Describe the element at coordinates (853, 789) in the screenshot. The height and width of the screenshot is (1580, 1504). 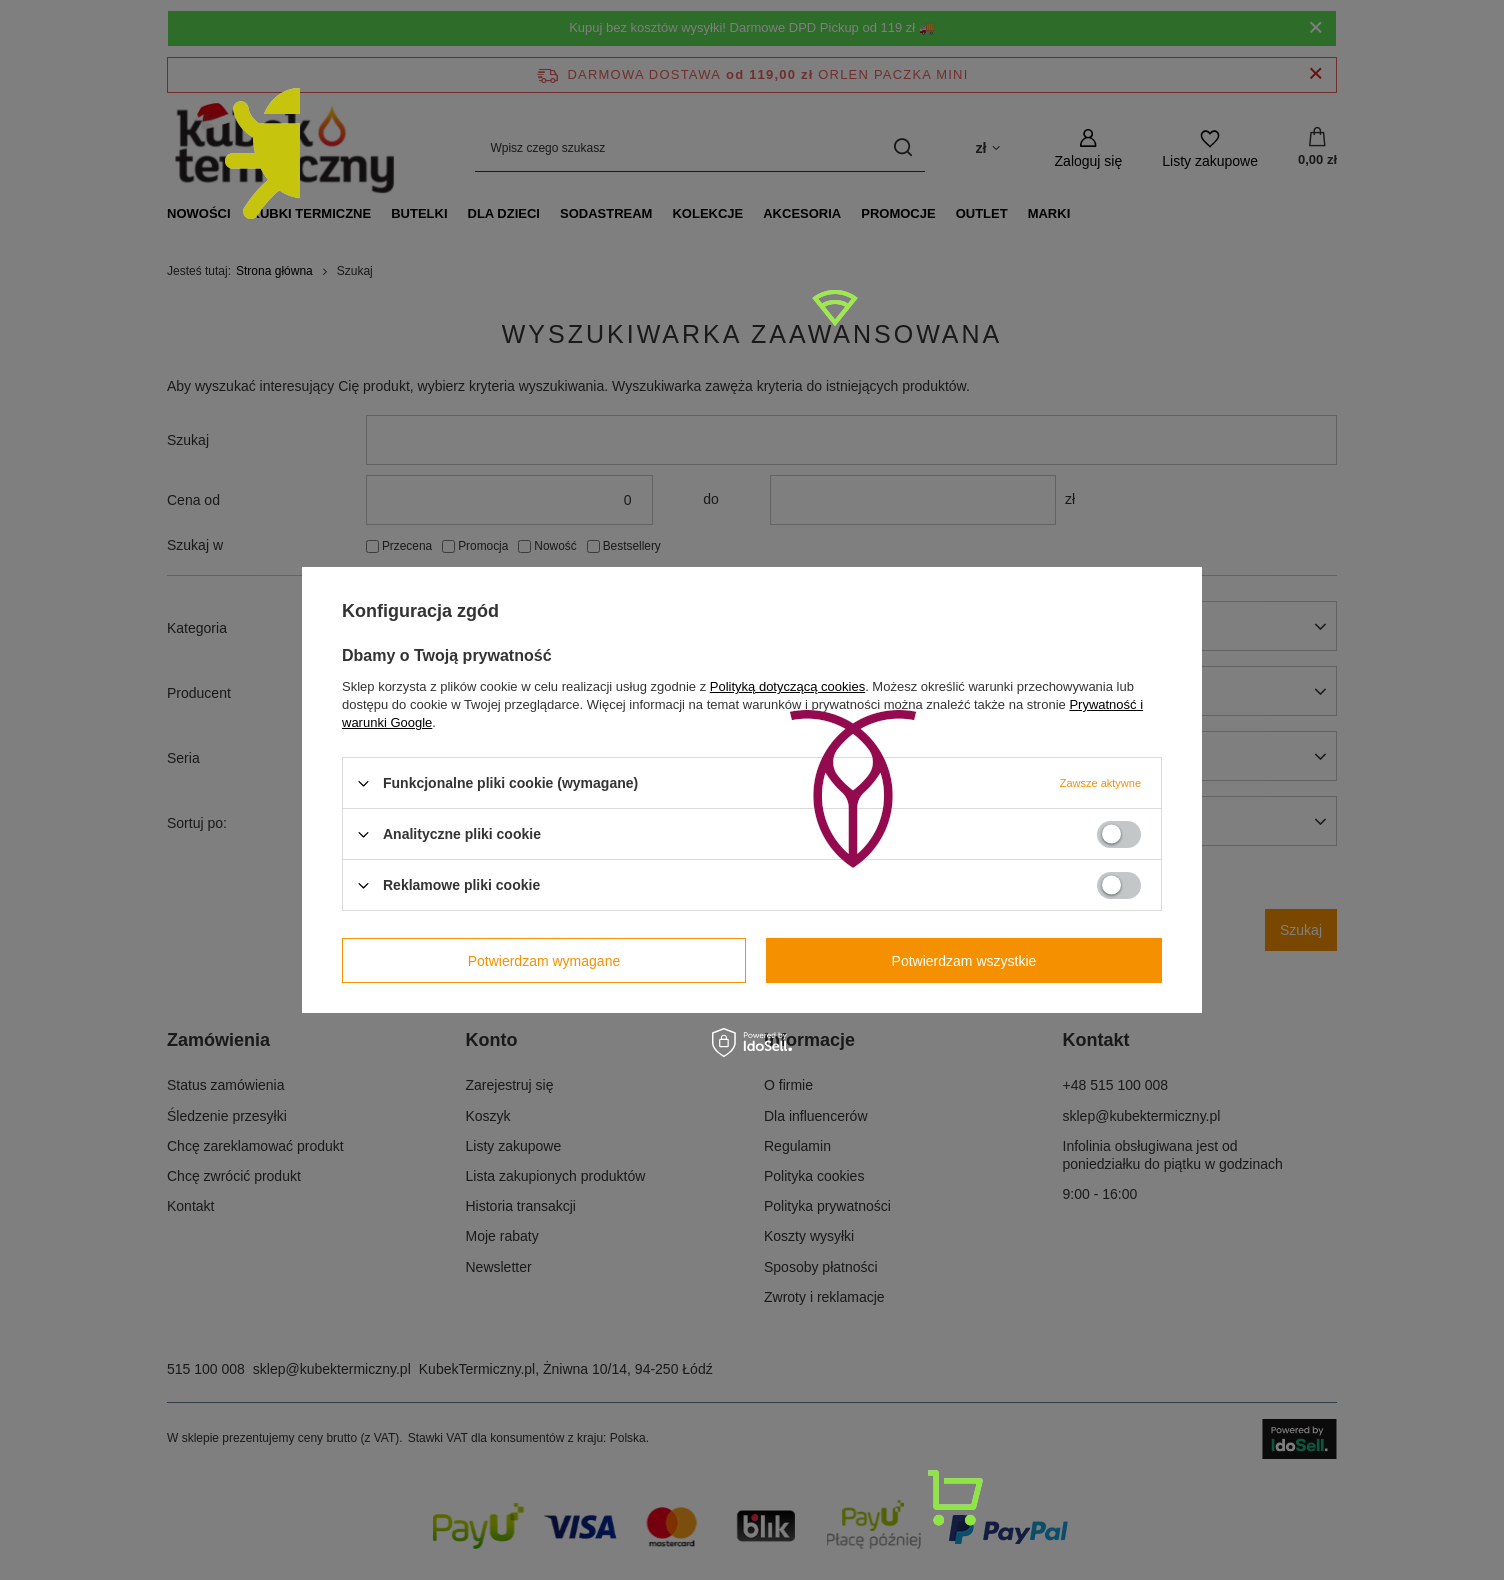
I see `cockroach labs company logo` at that location.